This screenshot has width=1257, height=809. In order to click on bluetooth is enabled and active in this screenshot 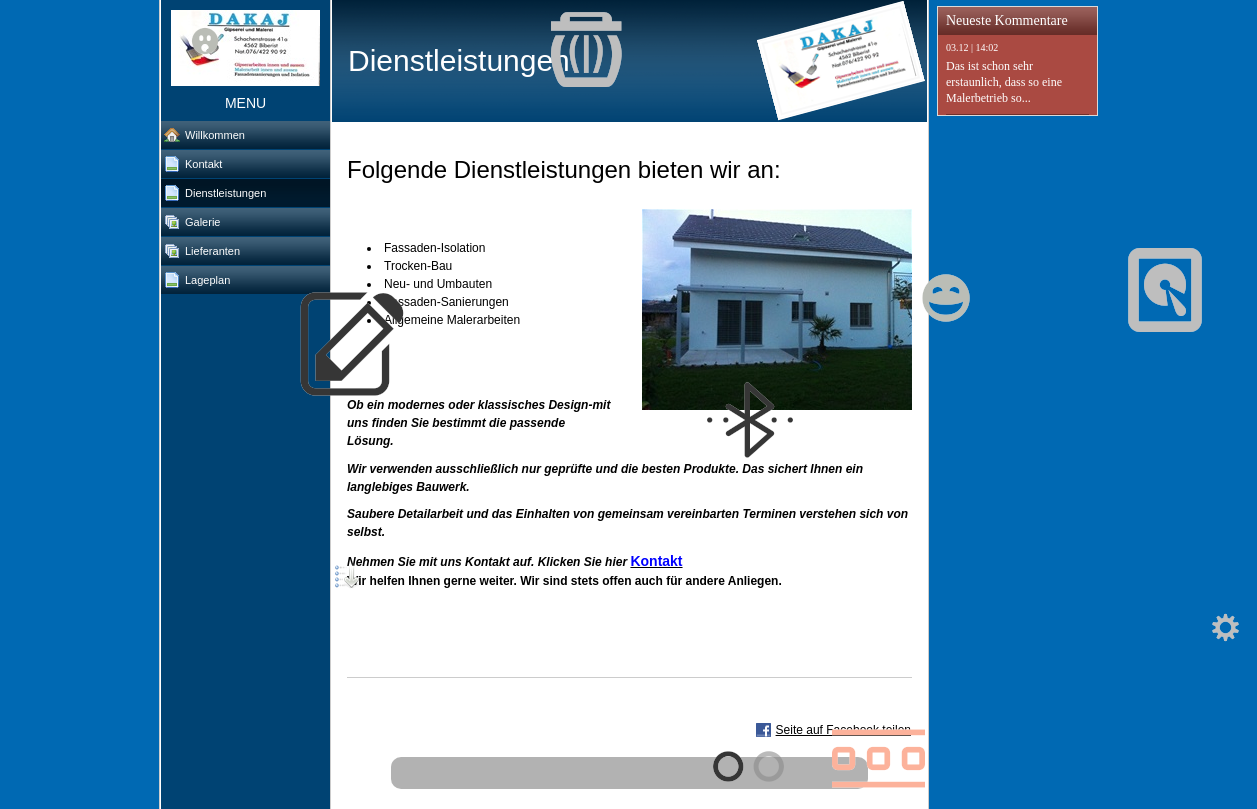, I will do `click(750, 420)`.